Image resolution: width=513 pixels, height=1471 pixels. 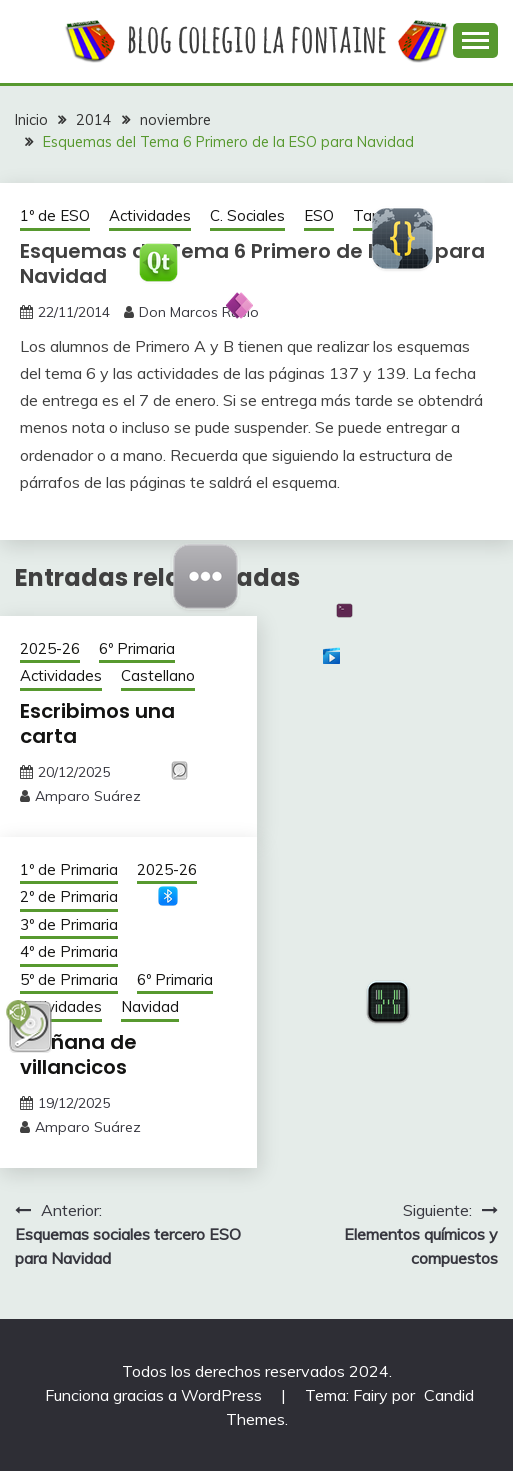 What do you see at coordinates (30, 1026) in the screenshot?
I see `launch ubiquity disk installer` at bounding box center [30, 1026].